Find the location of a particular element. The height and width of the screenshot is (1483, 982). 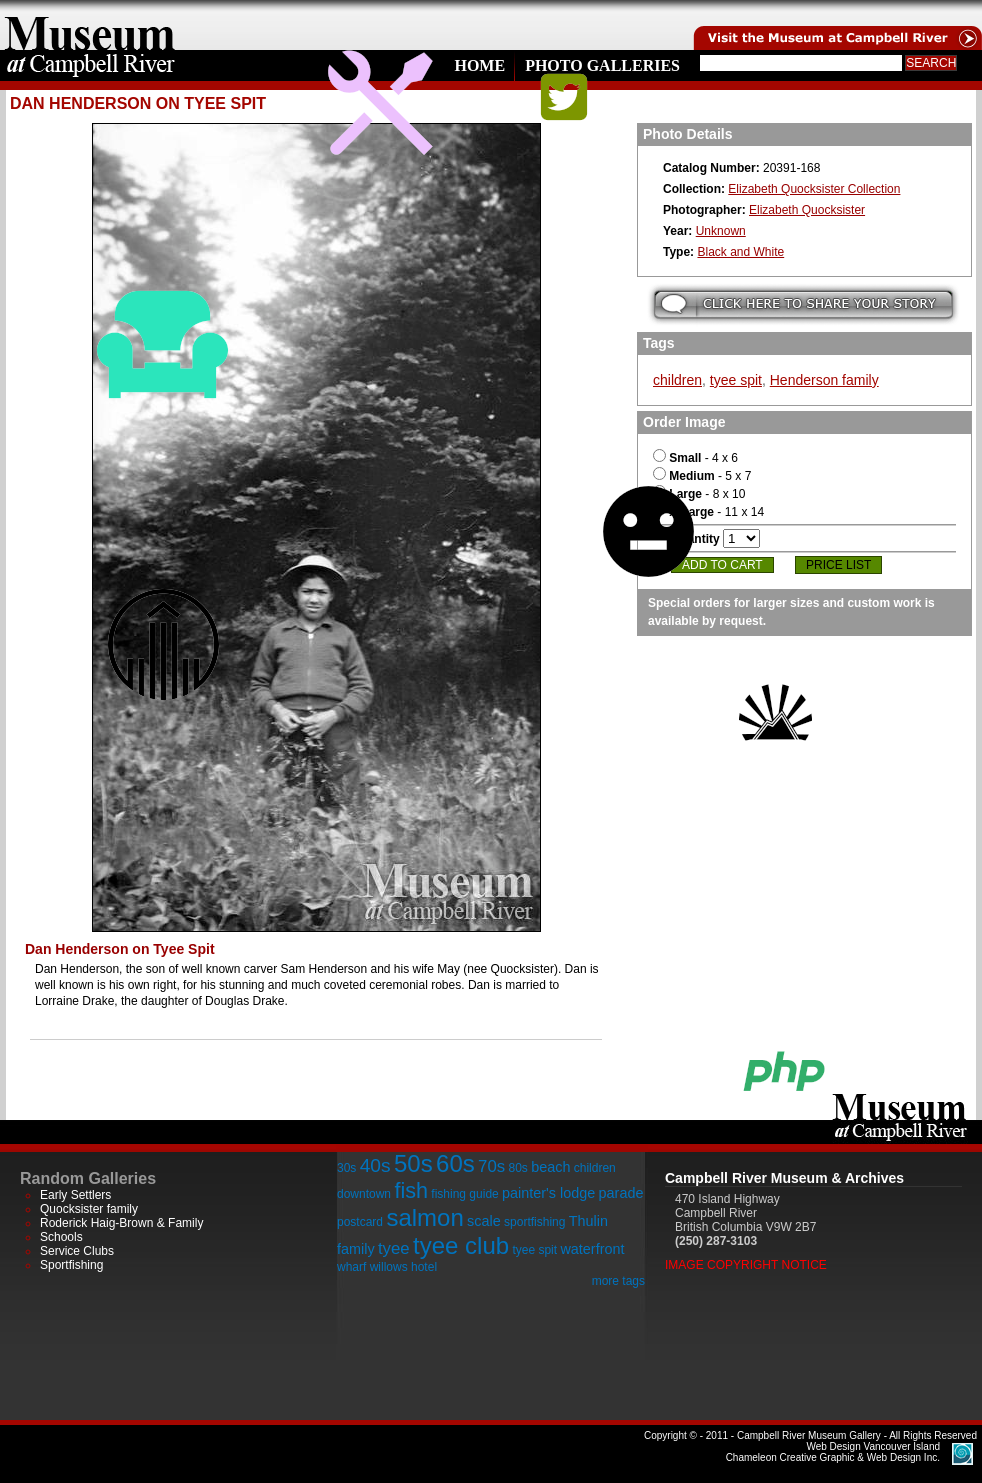

open Libera.Chat IRC network is located at coordinates (775, 712).